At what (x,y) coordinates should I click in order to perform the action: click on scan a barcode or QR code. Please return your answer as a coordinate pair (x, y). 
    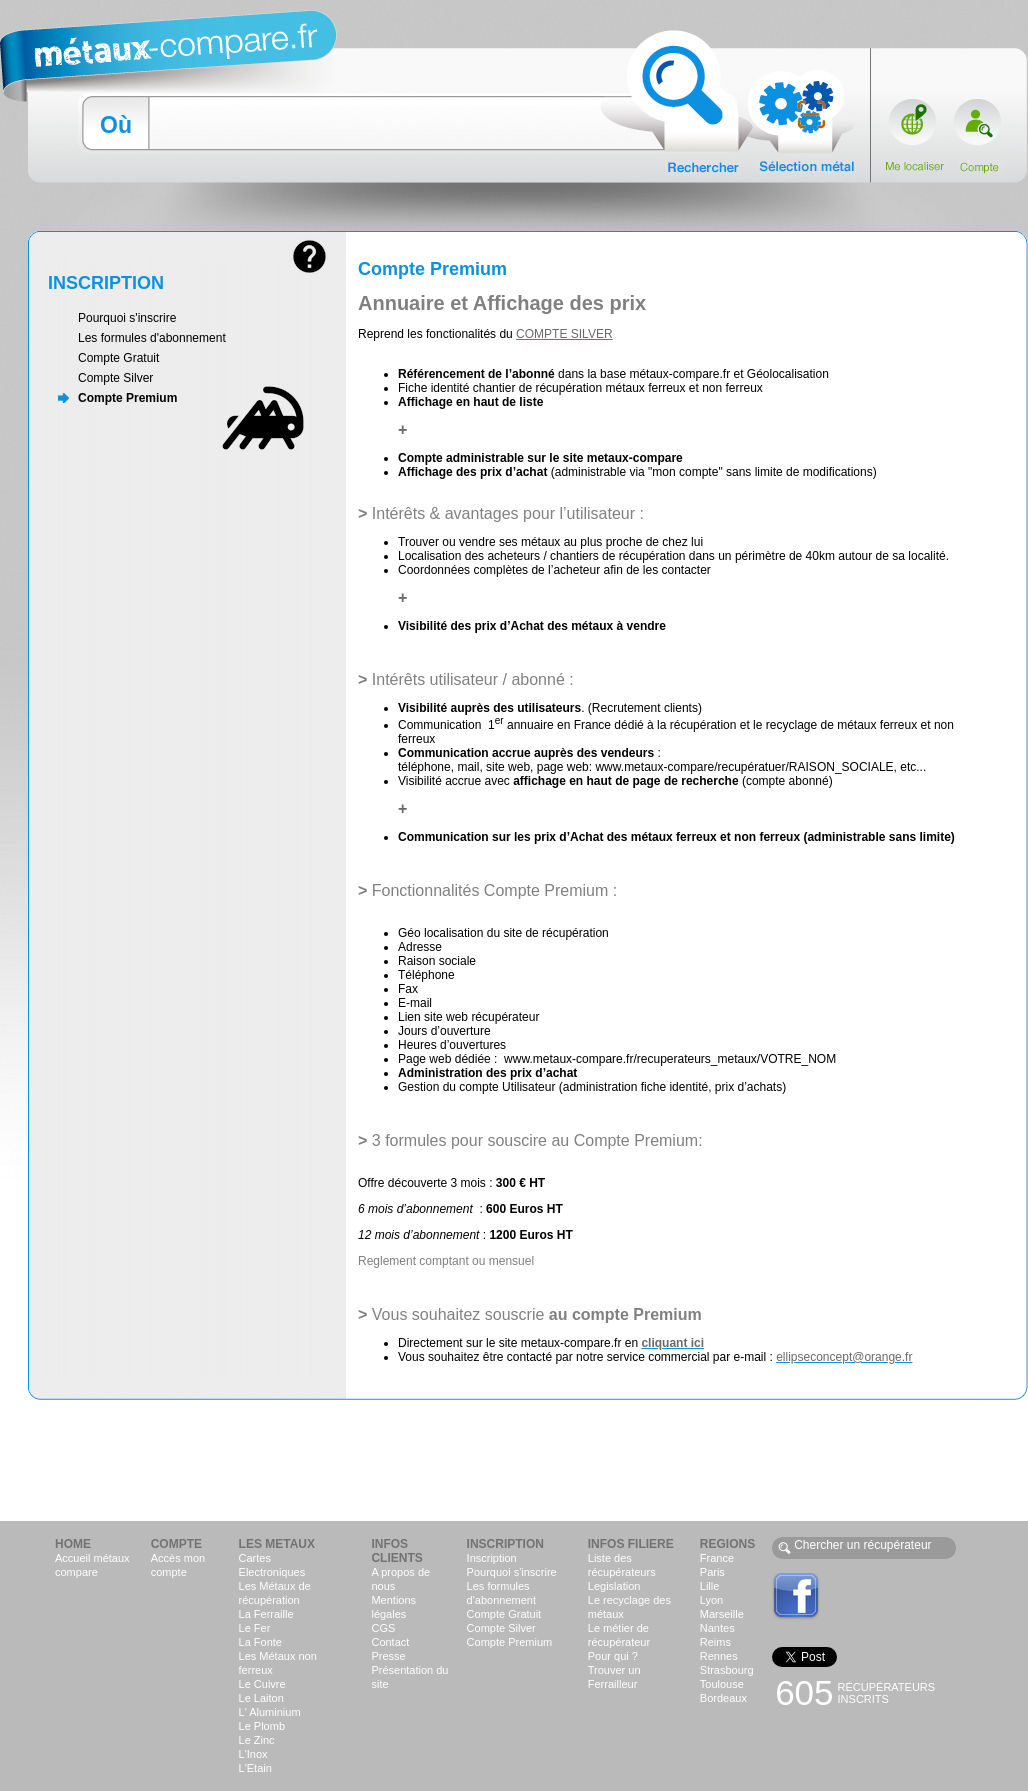
    Looking at the image, I should click on (811, 114).